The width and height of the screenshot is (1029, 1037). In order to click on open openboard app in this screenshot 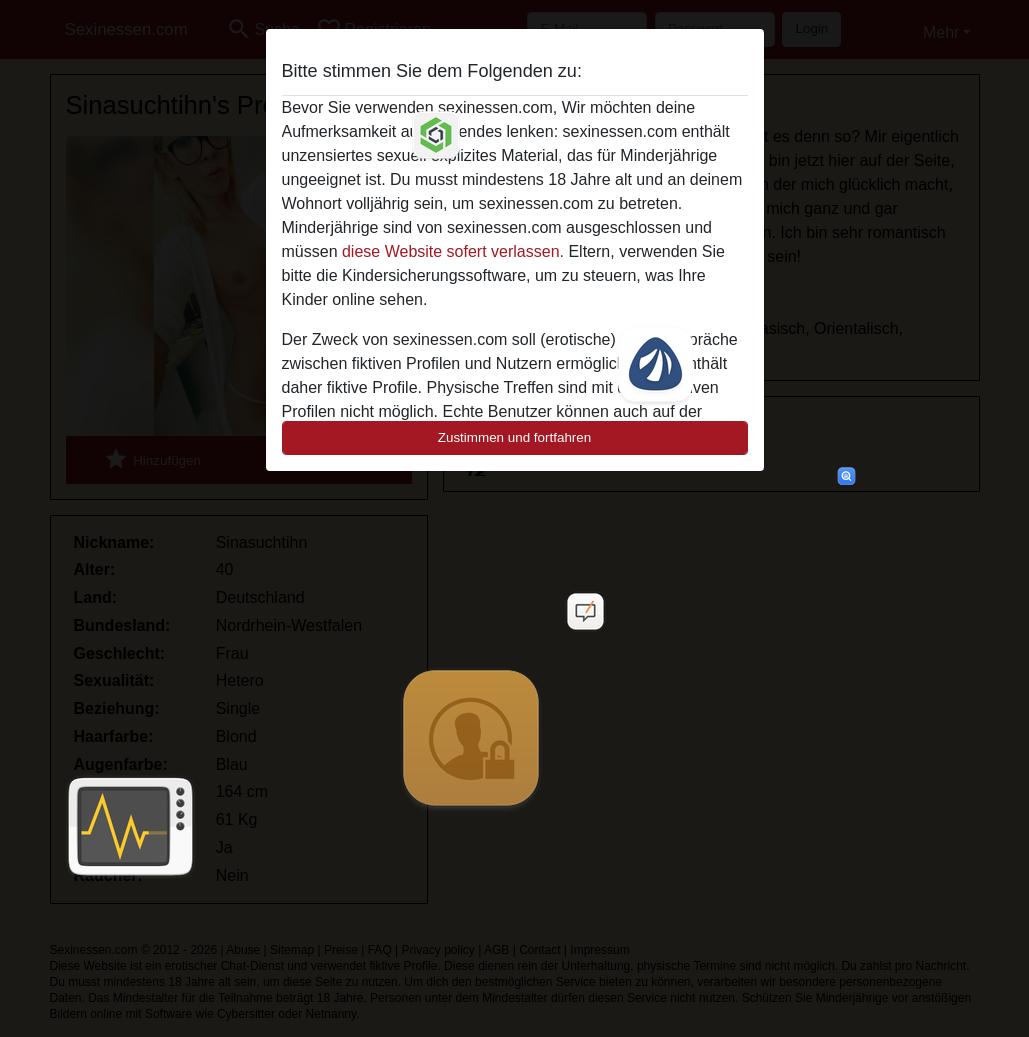, I will do `click(585, 611)`.